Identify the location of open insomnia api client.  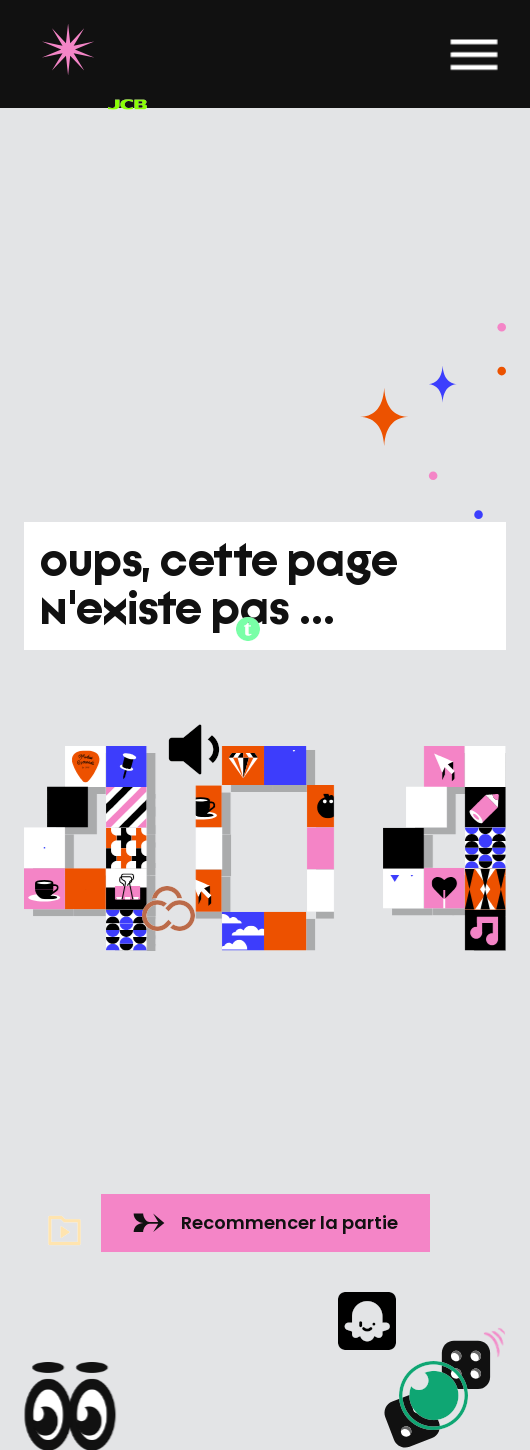
(433, 1395).